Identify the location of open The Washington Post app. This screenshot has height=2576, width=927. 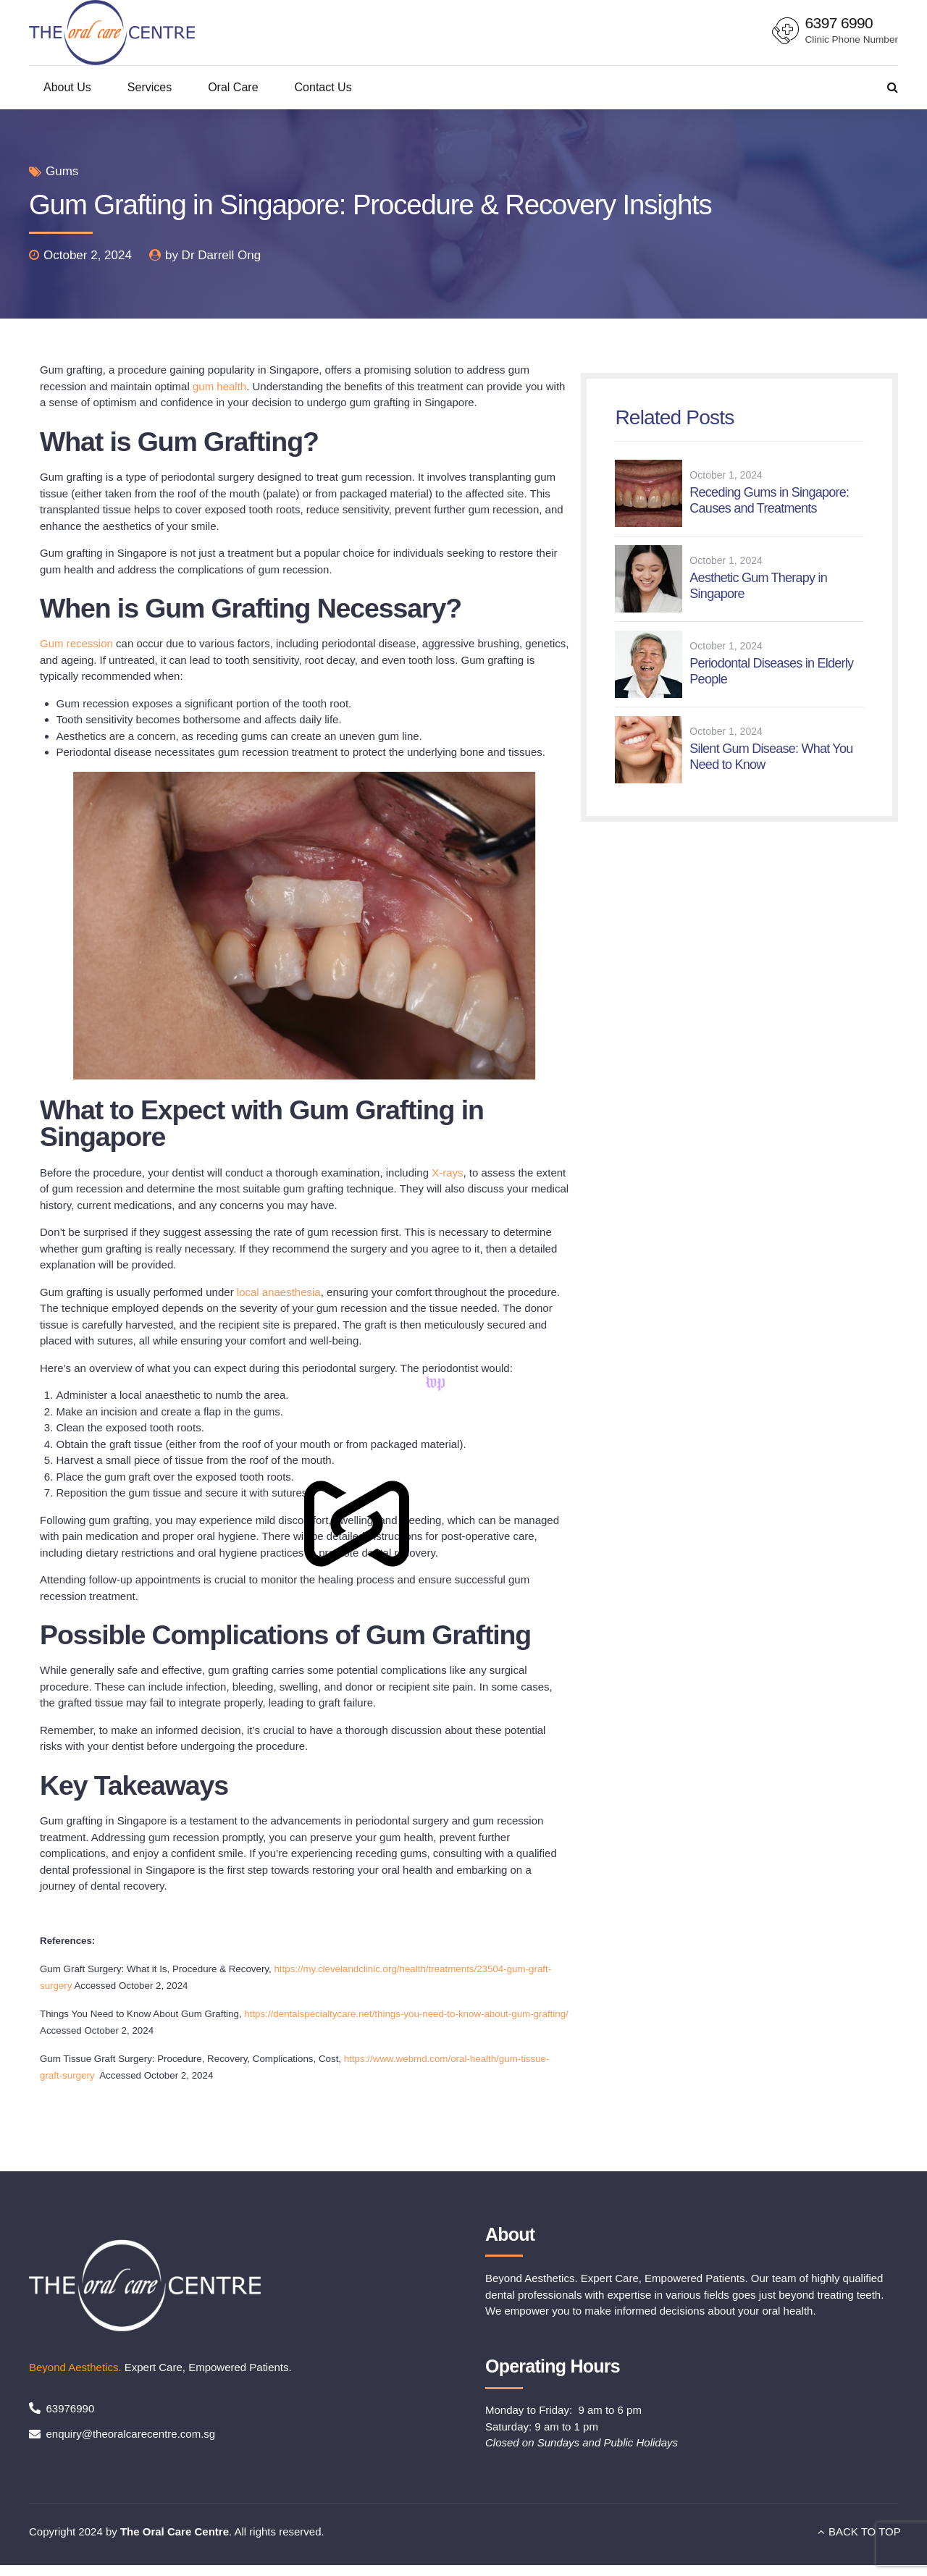
(435, 1384).